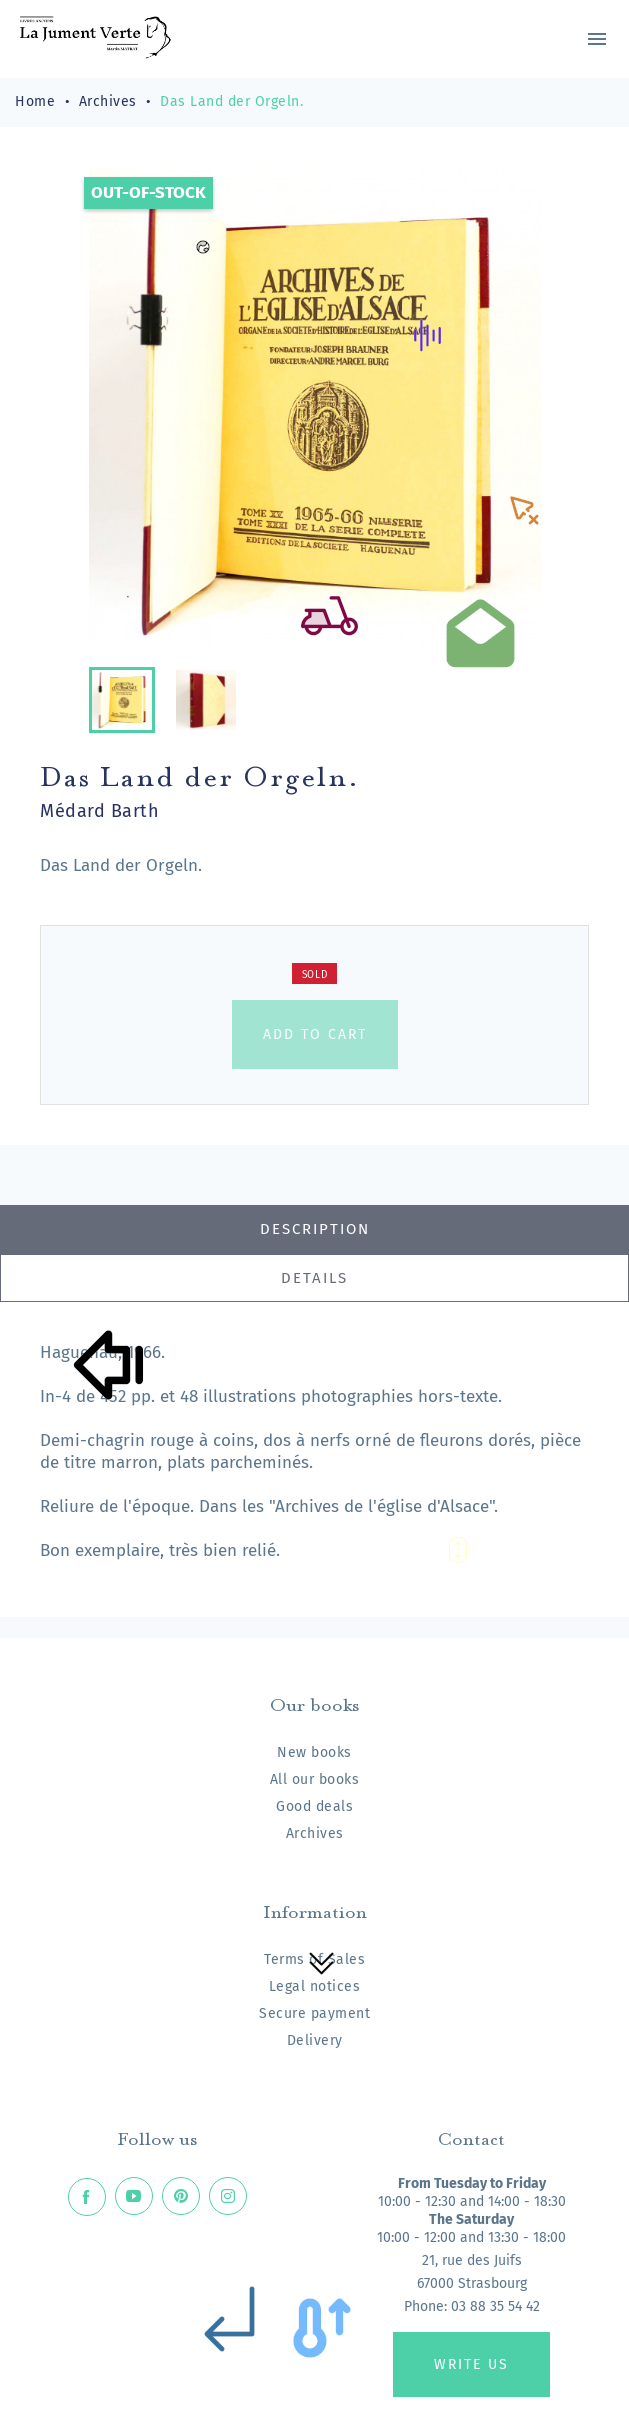 The image size is (629, 2421). What do you see at coordinates (111, 1365) in the screenshot?
I see `go back to the previous screen` at bounding box center [111, 1365].